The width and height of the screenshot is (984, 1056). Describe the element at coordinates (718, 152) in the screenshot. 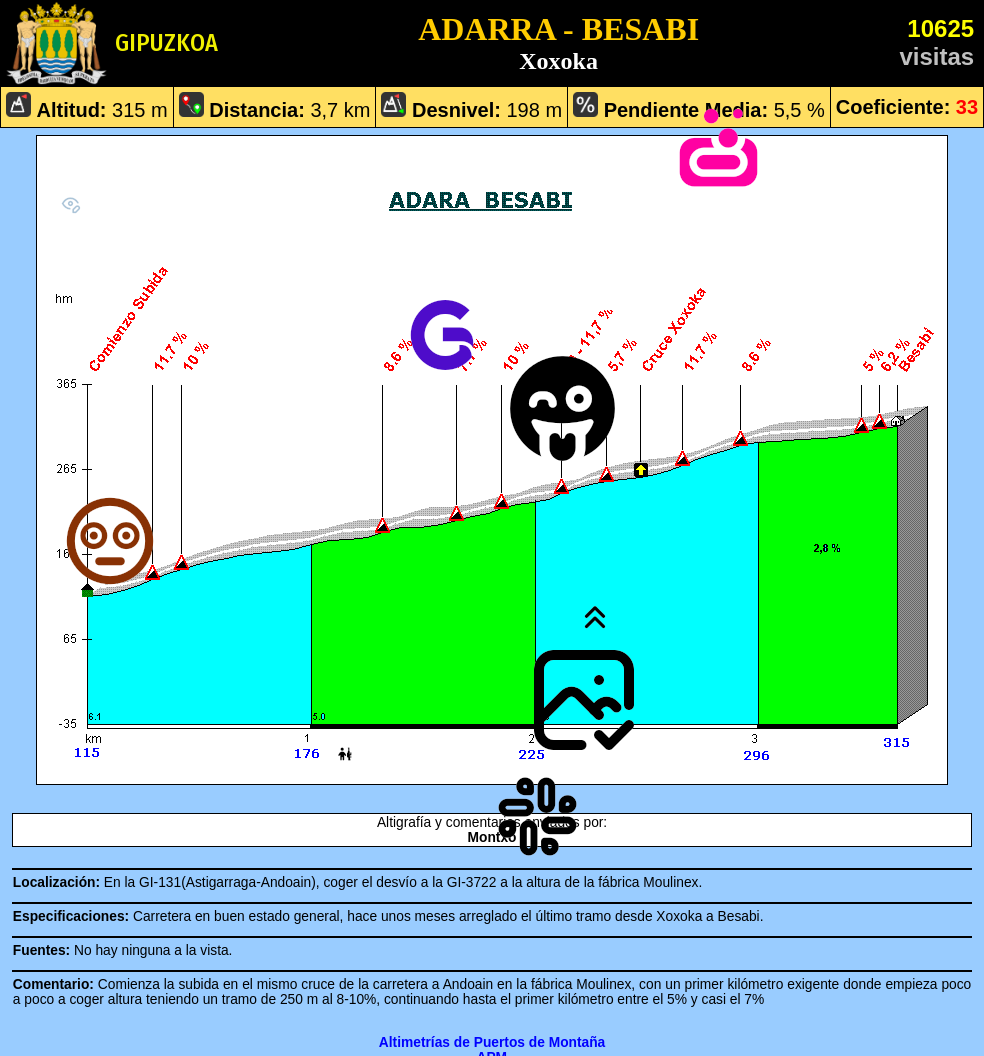

I see `indicates hand washing or hygiene station` at that location.